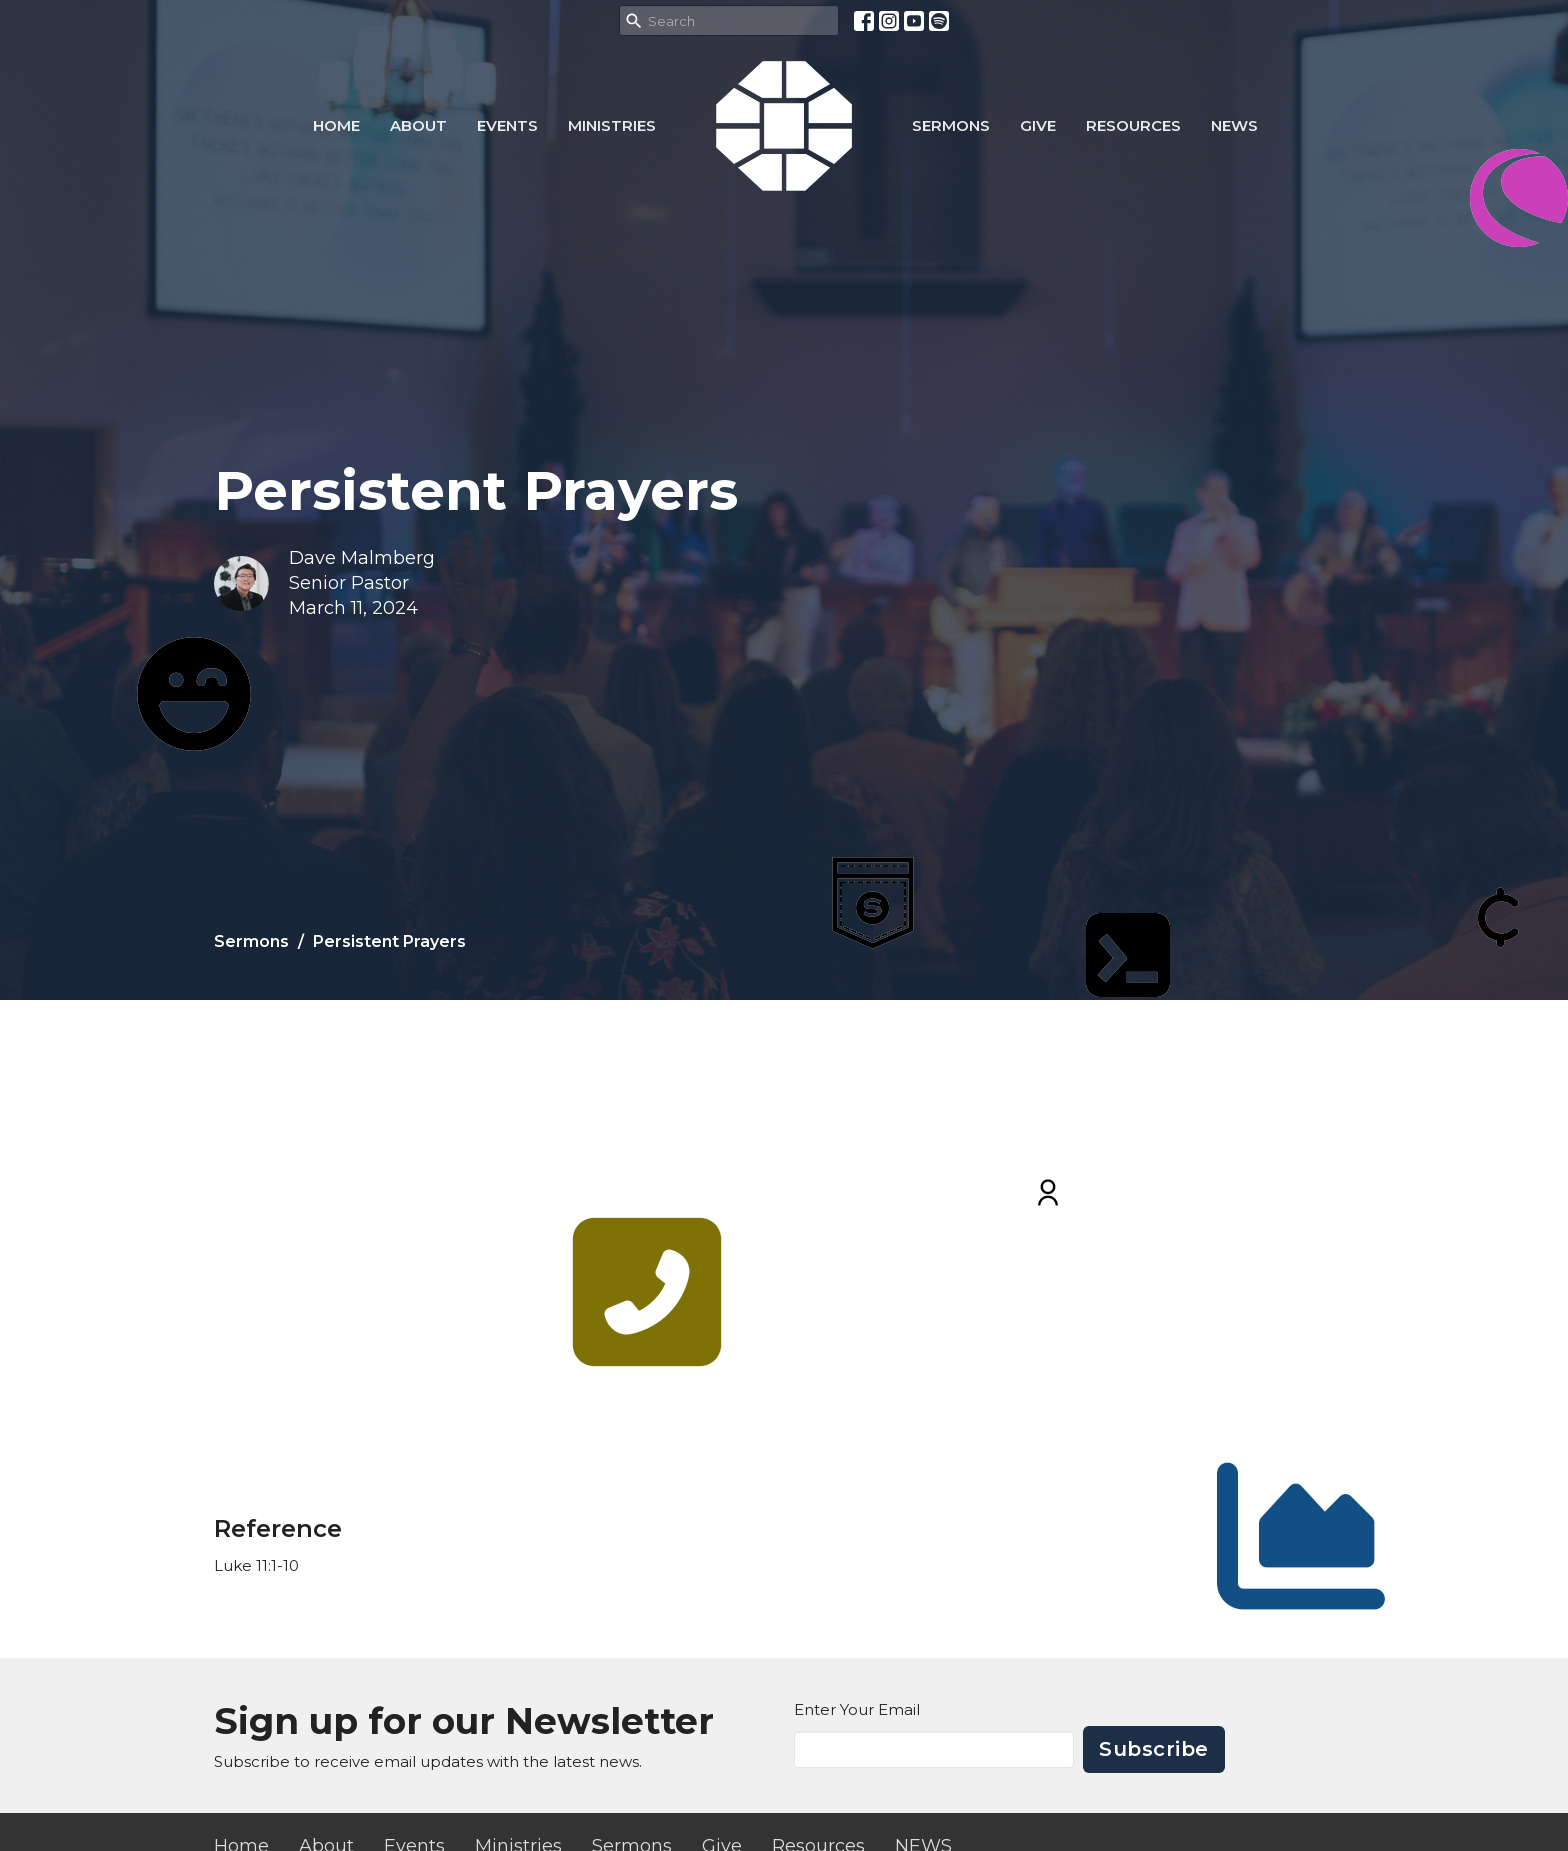  What do you see at coordinates (1128, 955) in the screenshot?
I see `visit the Educative learning platform` at bounding box center [1128, 955].